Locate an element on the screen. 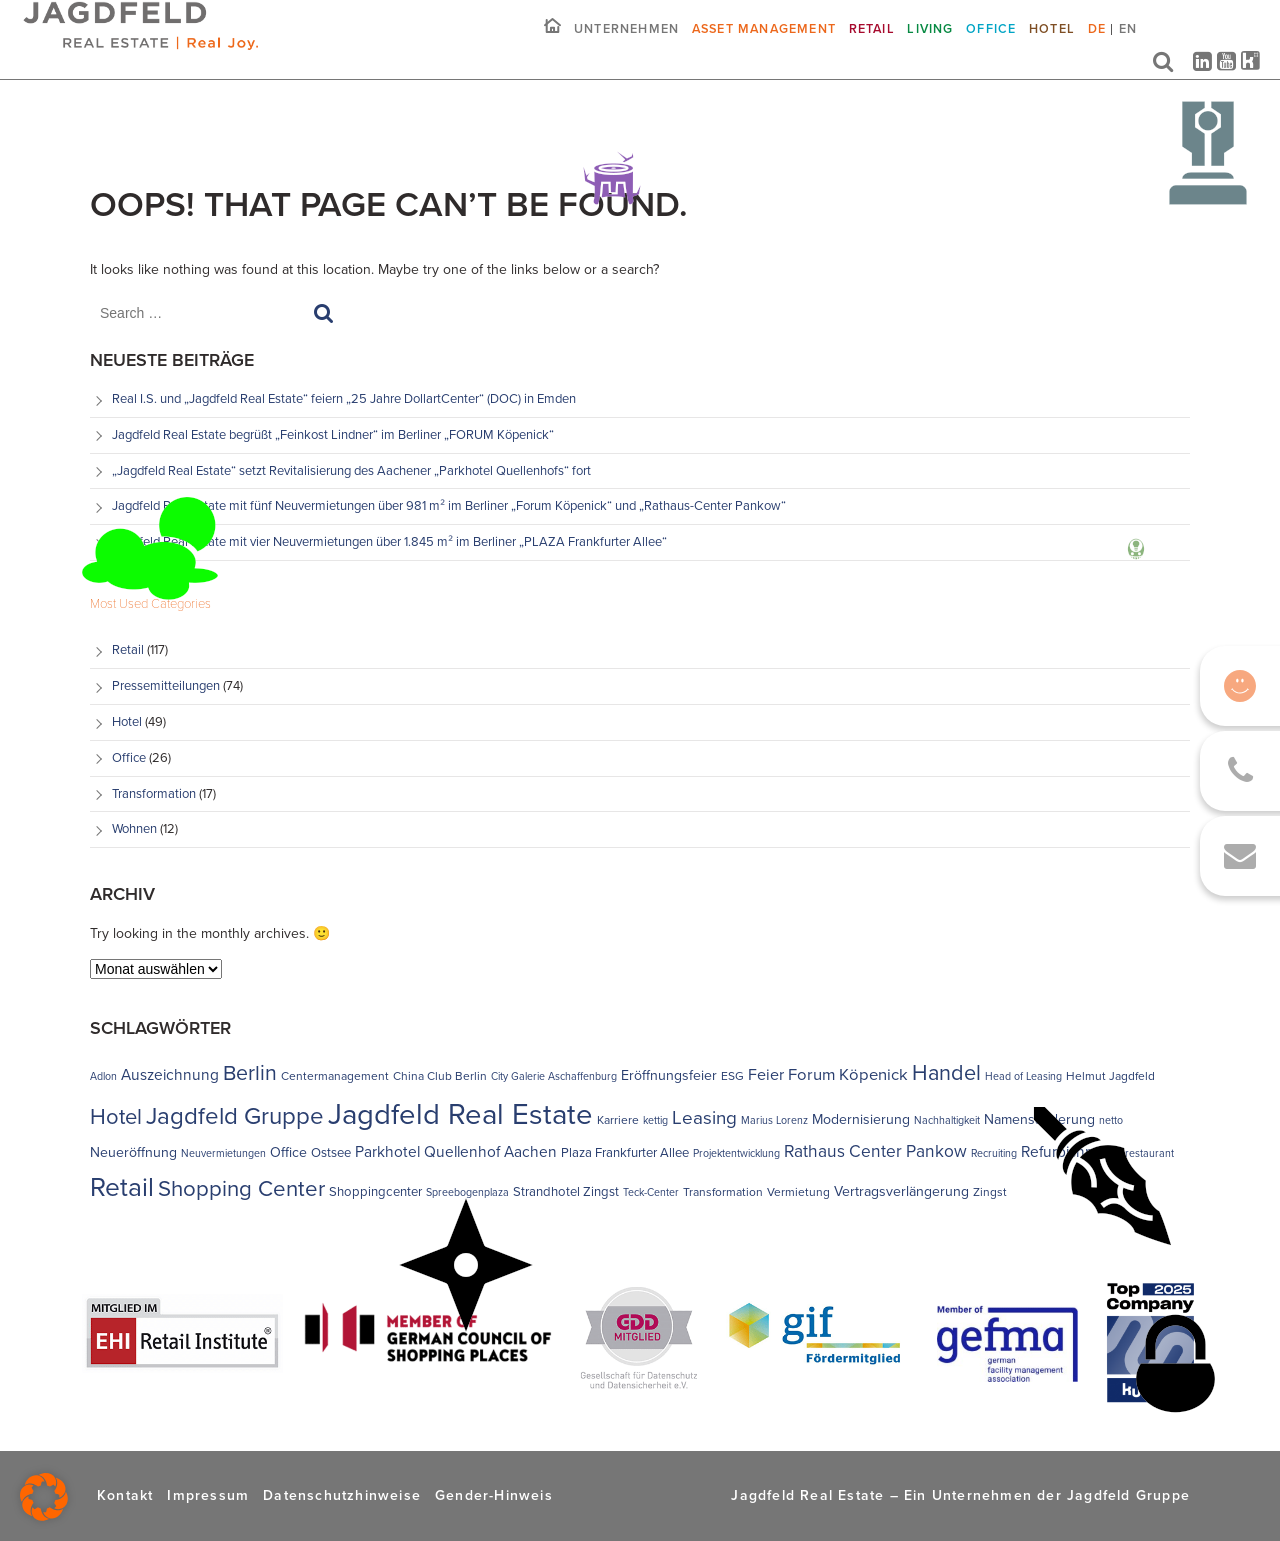 The image size is (1280, 1541). throwing star weapon in a game inventory is located at coordinates (466, 1265).